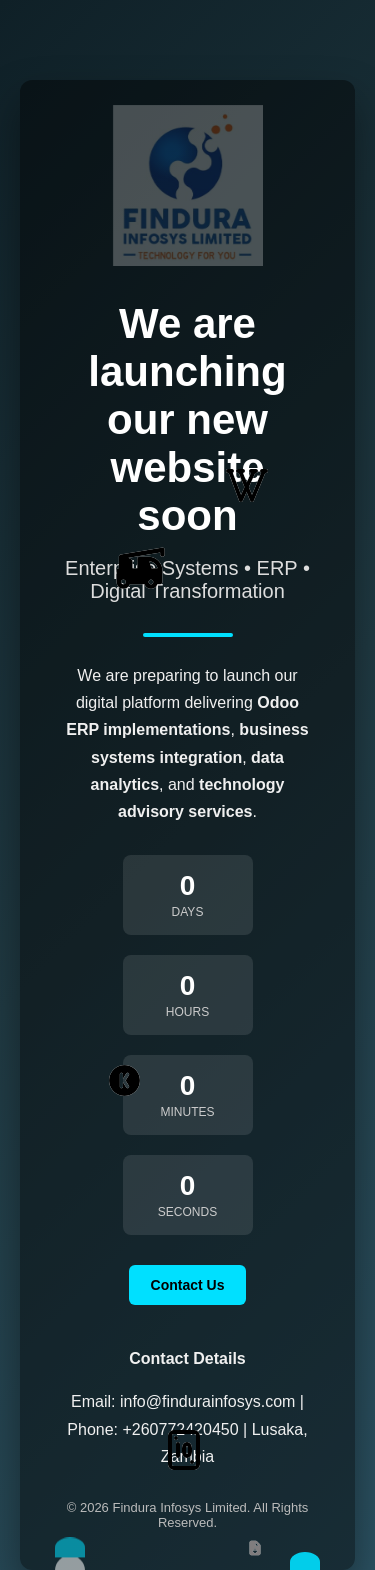 This screenshot has height=1570, width=375. What do you see at coordinates (139, 570) in the screenshot?
I see `request roadside assistance or towing` at bounding box center [139, 570].